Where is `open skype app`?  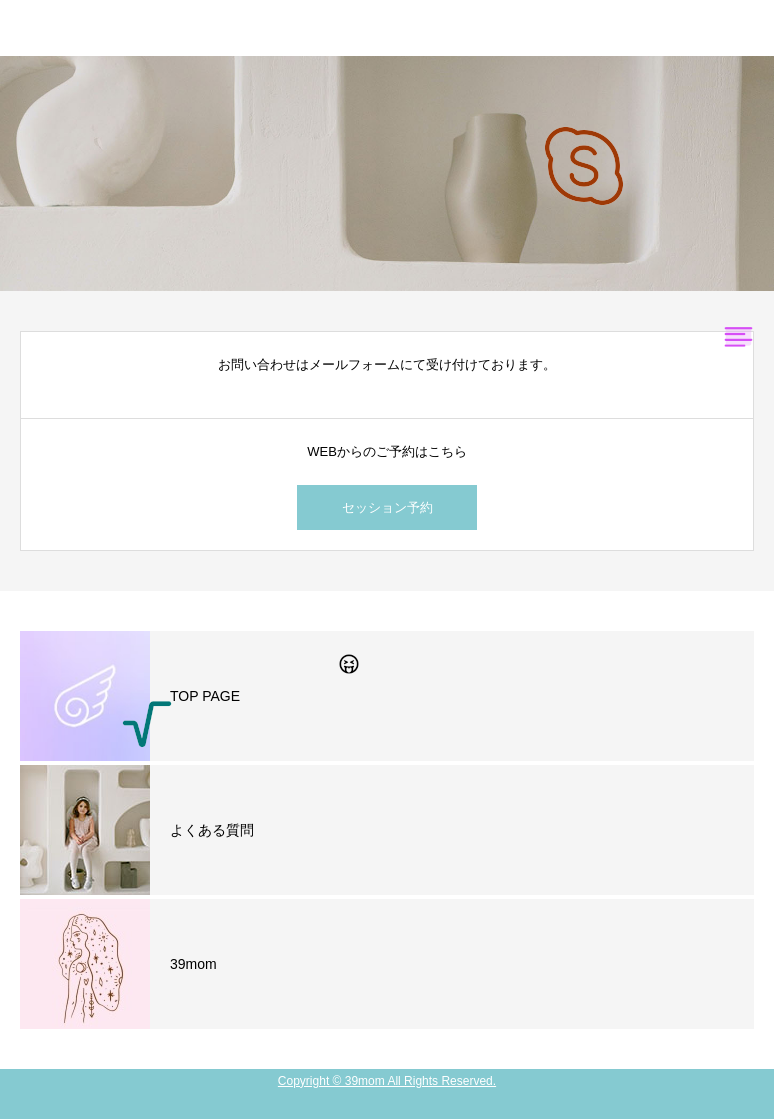 open skype app is located at coordinates (584, 166).